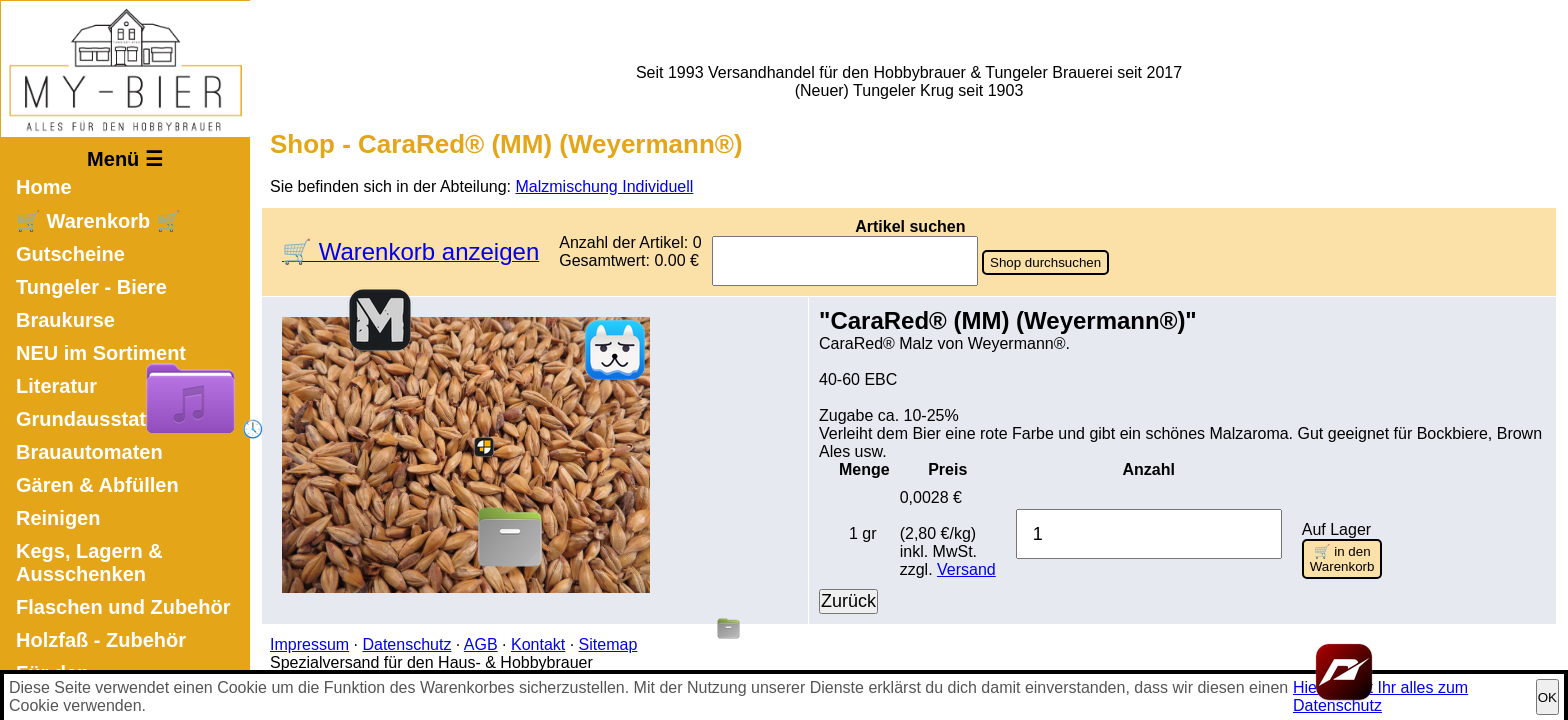 The image size is (1568, 720). I want to click on launch metro exodus game, so click(380, 320).